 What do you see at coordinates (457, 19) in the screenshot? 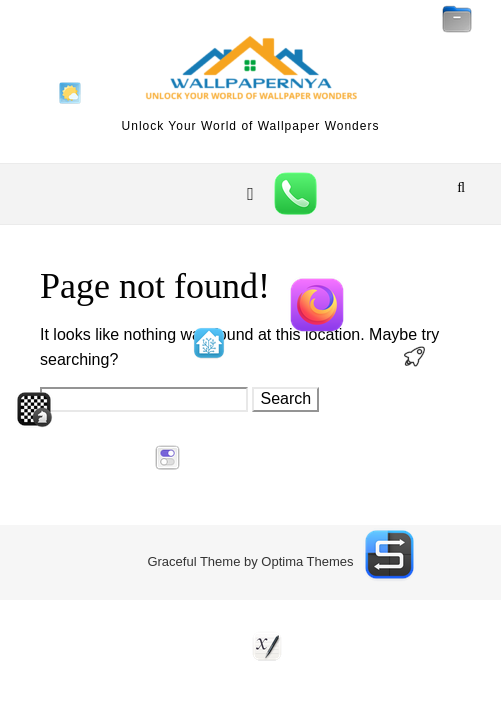
I see `open the files application` at bounding box center [457, 19].